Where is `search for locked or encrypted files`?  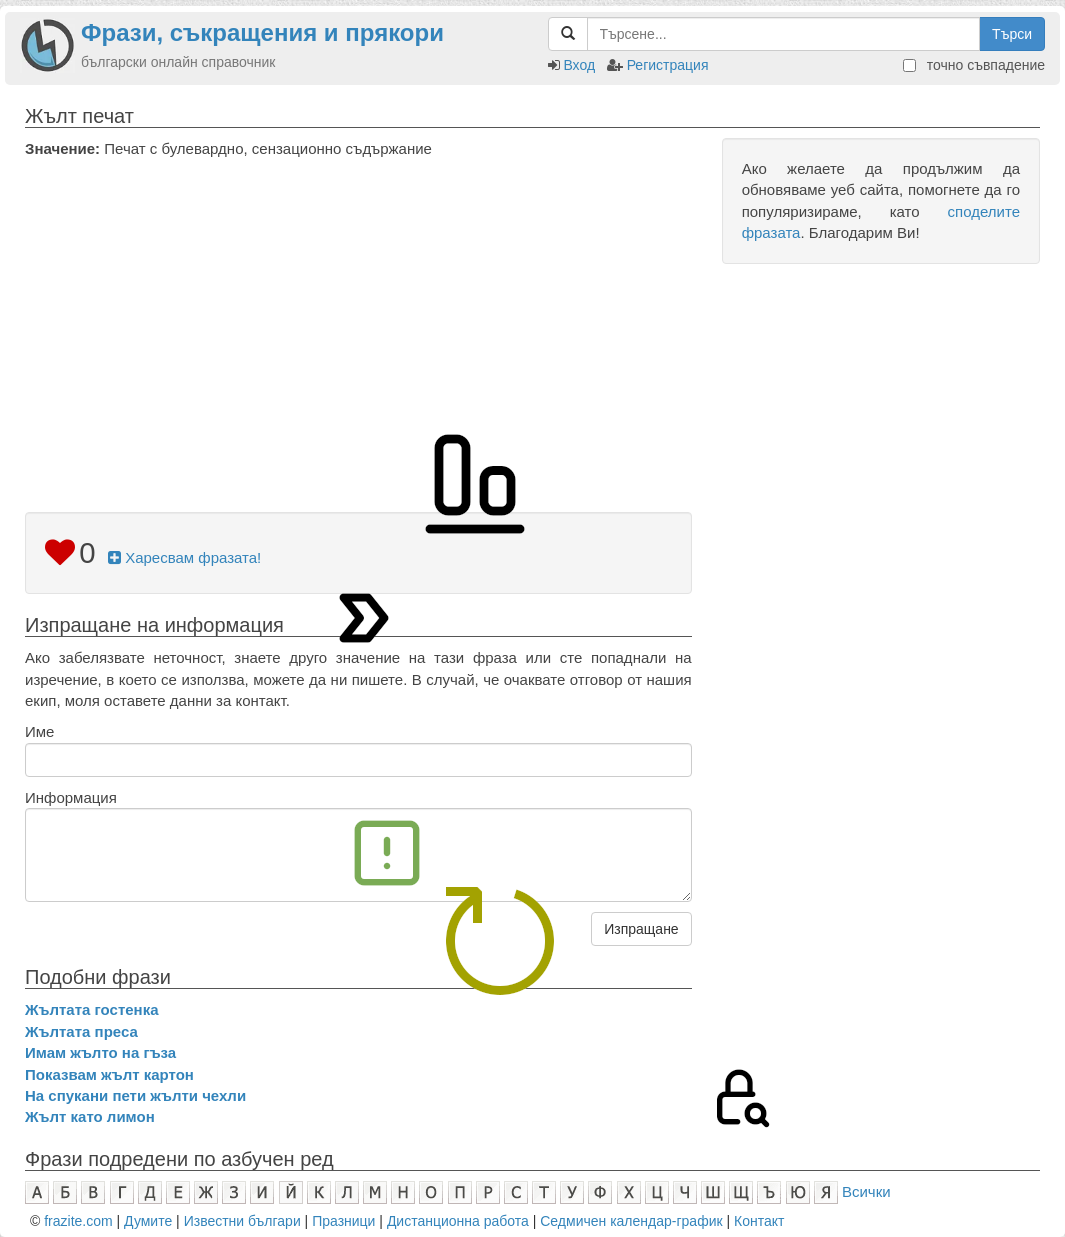
search for locked or encrypted files is located at coordinates (739, 1097).